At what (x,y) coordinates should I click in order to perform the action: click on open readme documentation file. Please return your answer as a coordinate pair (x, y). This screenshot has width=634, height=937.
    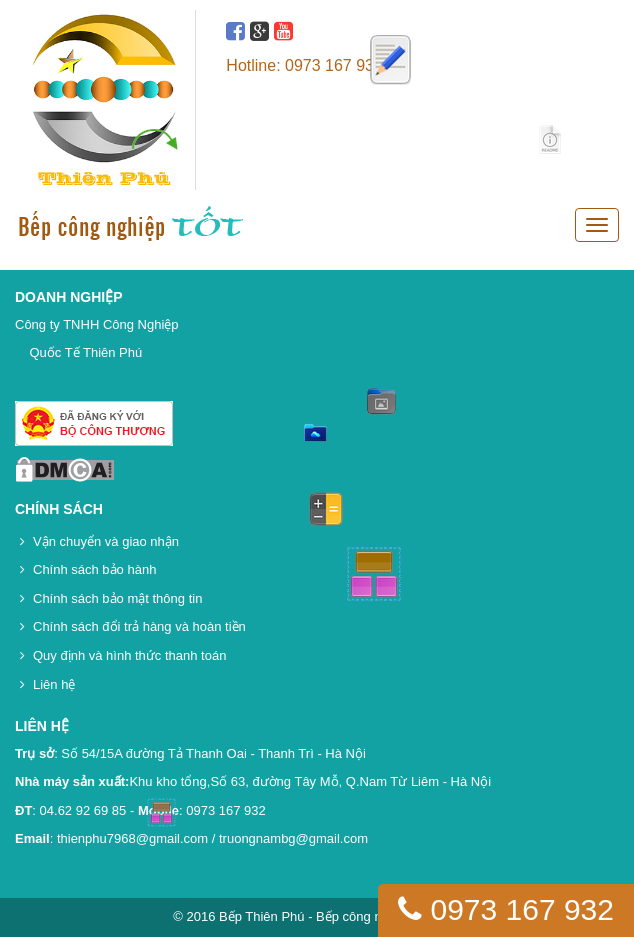
    Looking at the image, I should click on (550, 140).